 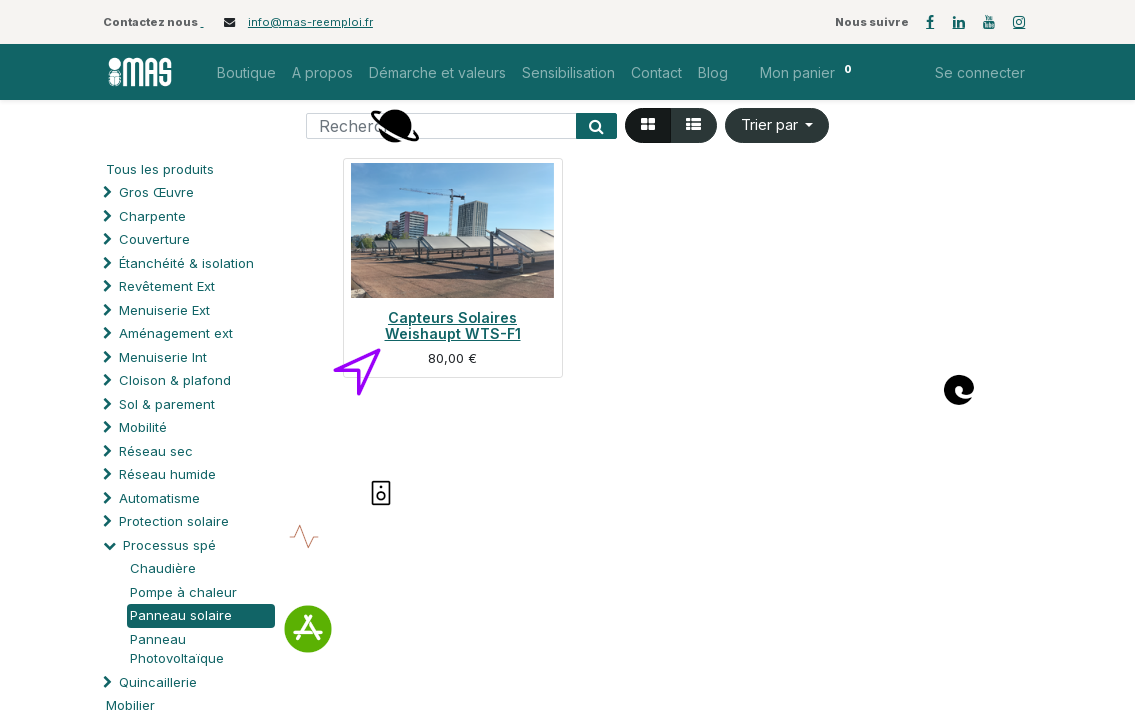 What do you see at coordinates (395, 126) in the screenshot?
I see `explore global or worldwide content` at bounding box center [395, 126].